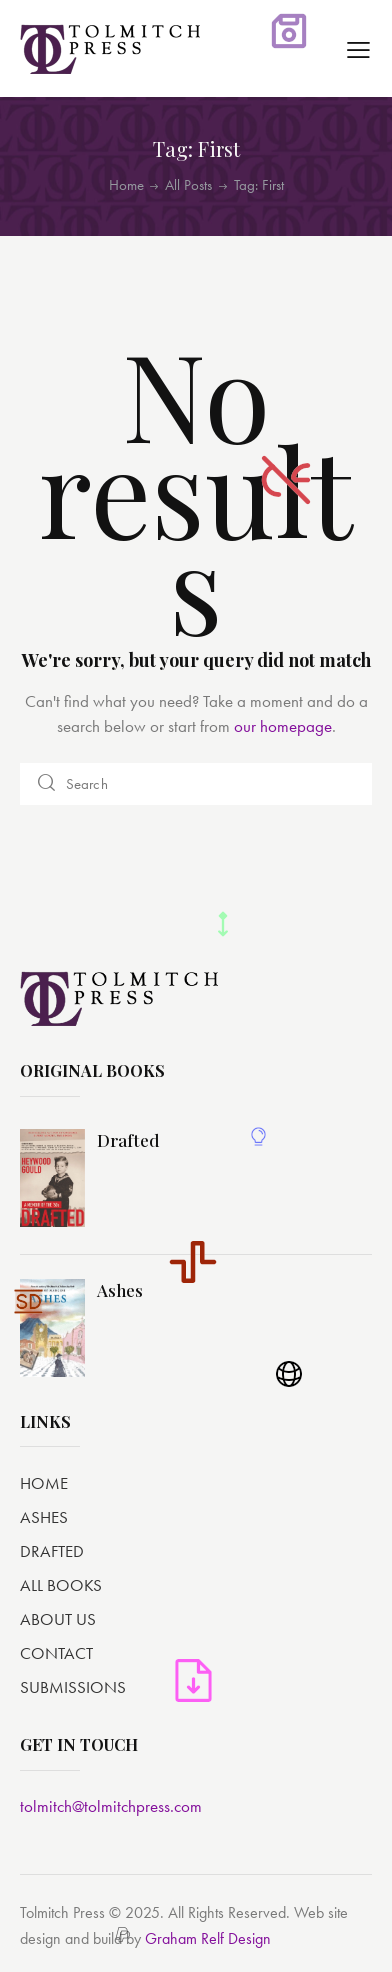  Describe the element at coordinates (193, 1262) in the screenshot. I see `toggle square wave signal output` at that location.